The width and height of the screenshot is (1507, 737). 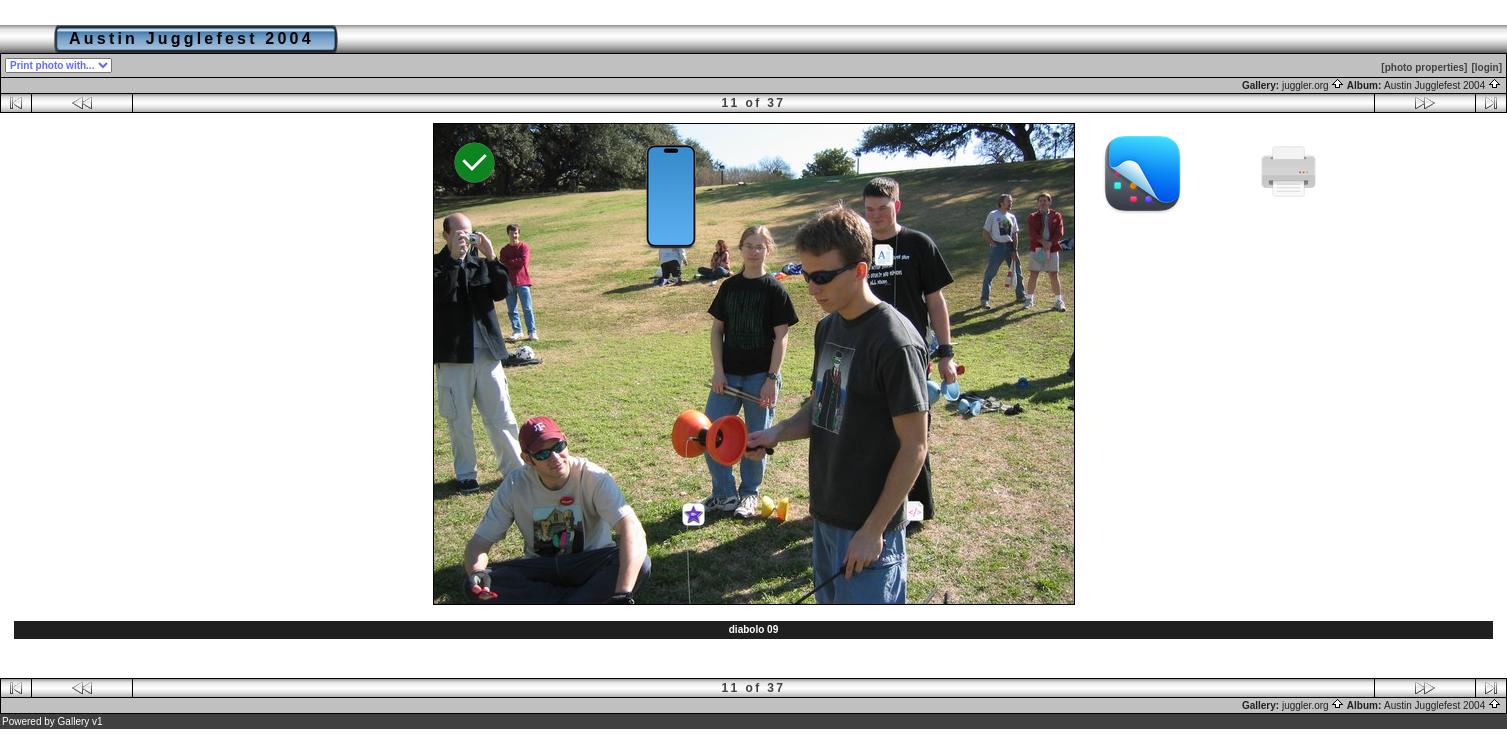 What do you see at coordinates (884, 255) in the screenshot?
I see `open a text document` at bounding box center [884, 255].